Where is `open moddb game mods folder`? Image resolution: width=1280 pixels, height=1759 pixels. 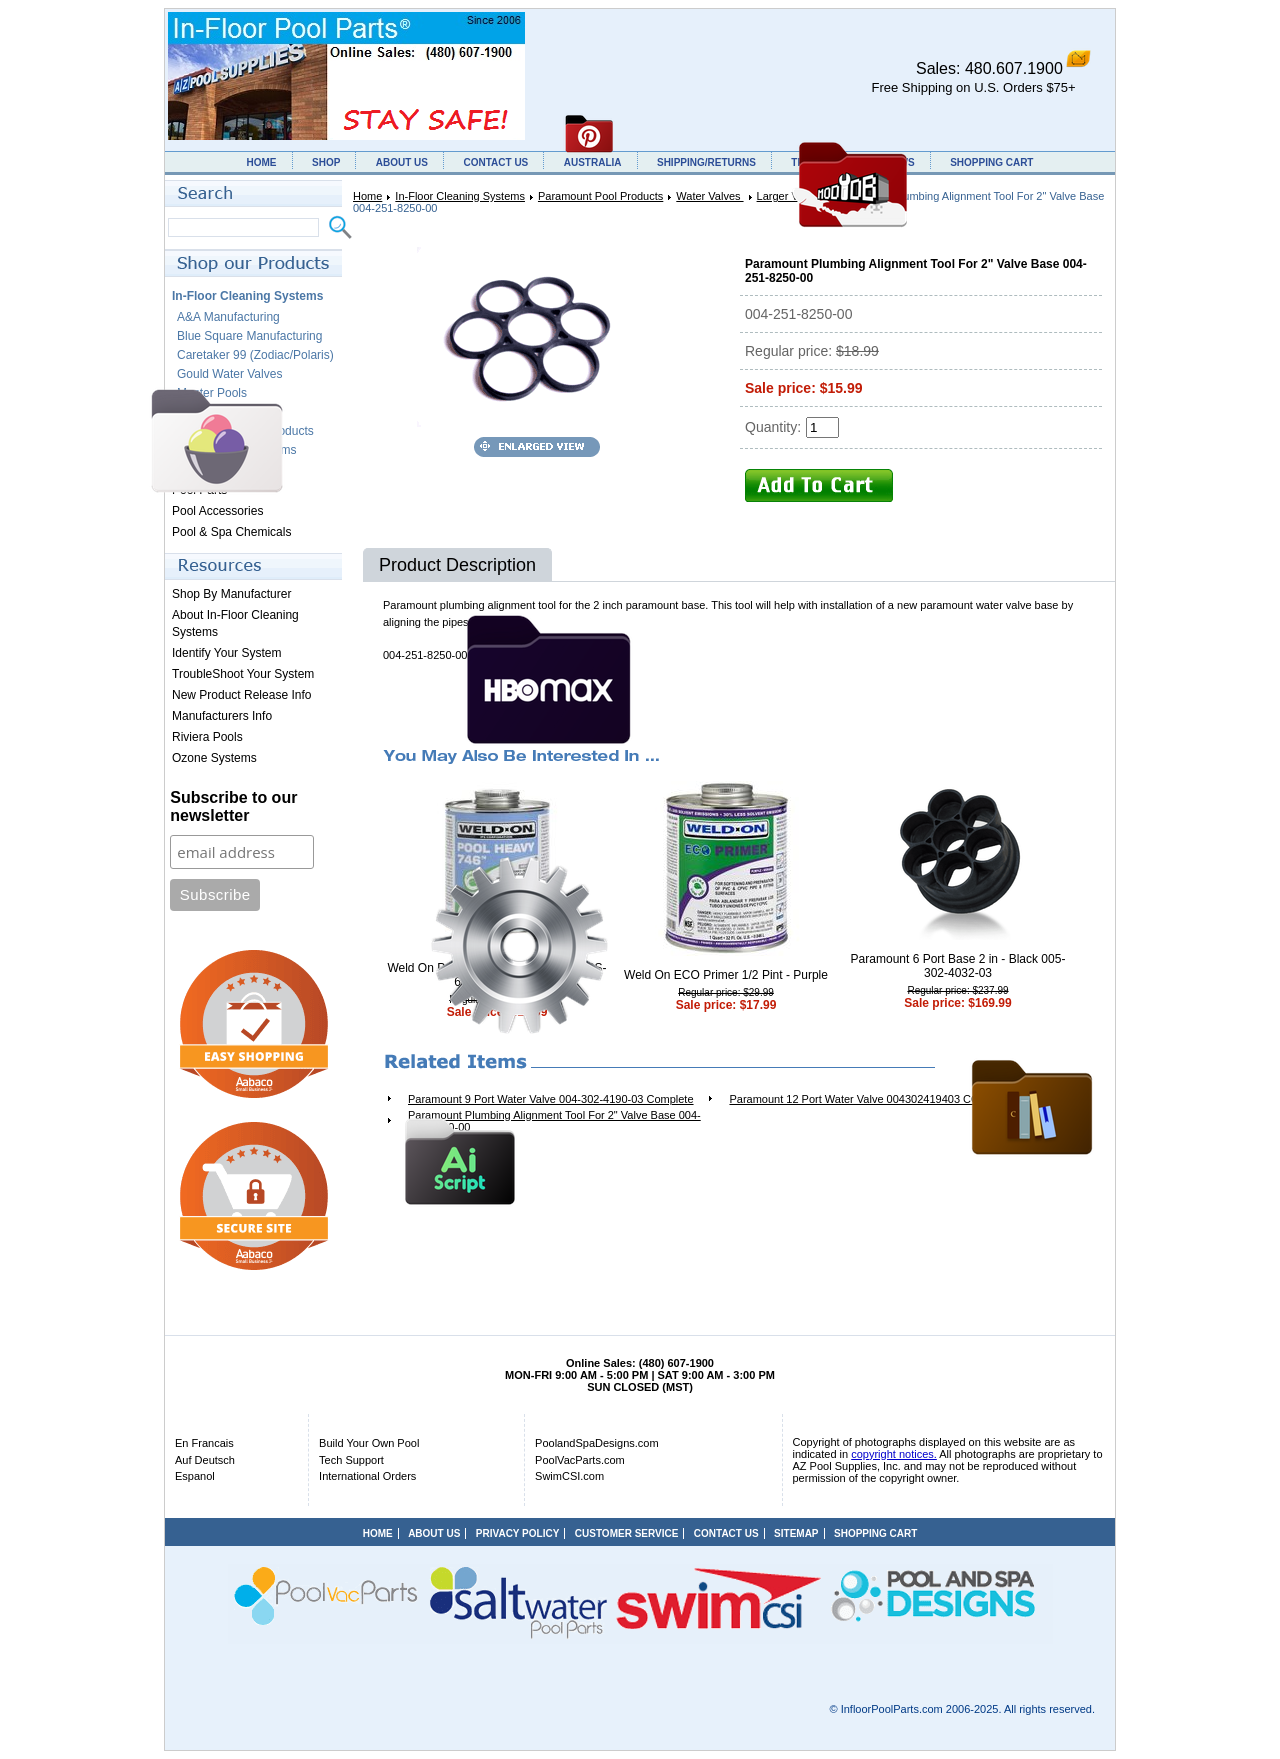 open moddb game mods folder is located at coordinates (852, 187).